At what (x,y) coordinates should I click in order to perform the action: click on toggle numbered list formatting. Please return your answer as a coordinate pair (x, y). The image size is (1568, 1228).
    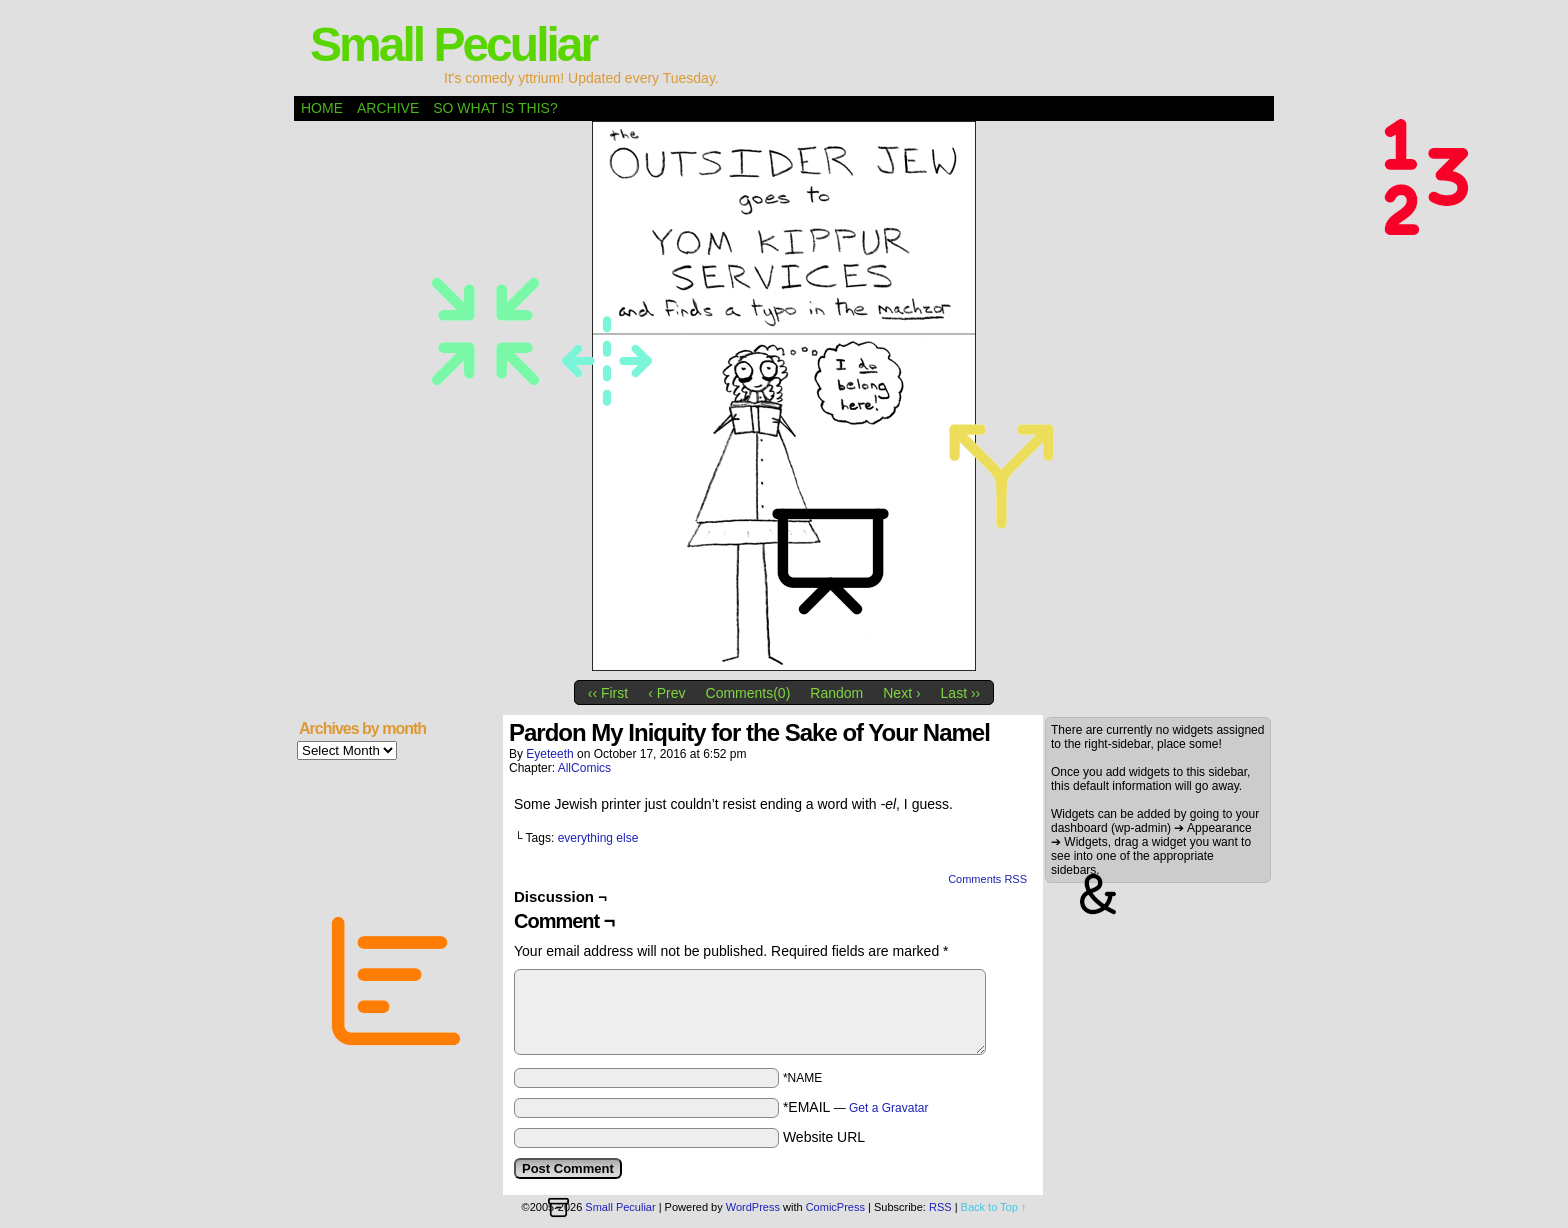
    Looking at the image, I should click on (1421, 177).